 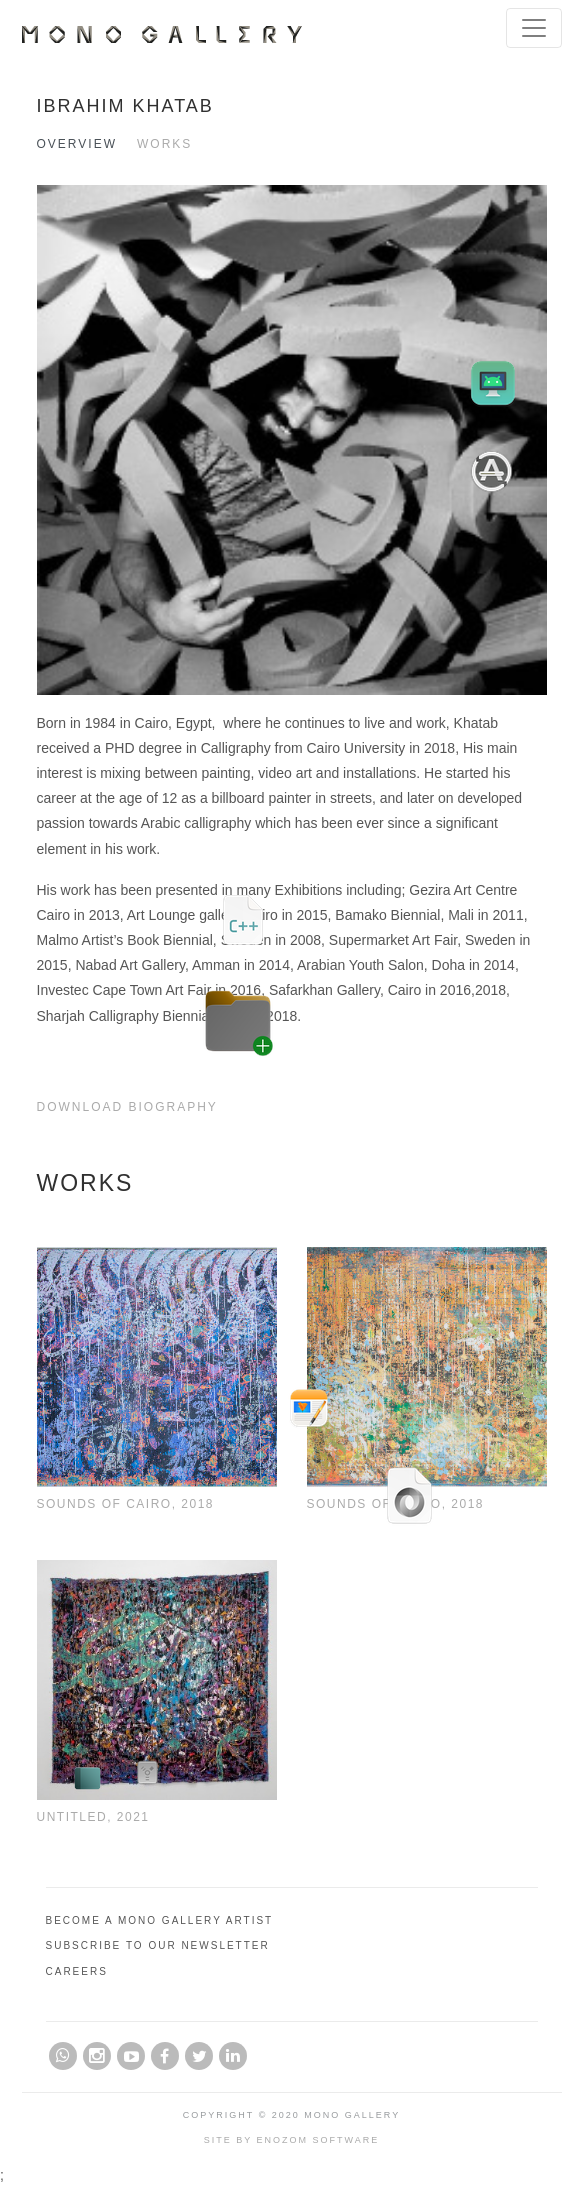 I want to click on a C++ source code file, so click(x=243, y=920).